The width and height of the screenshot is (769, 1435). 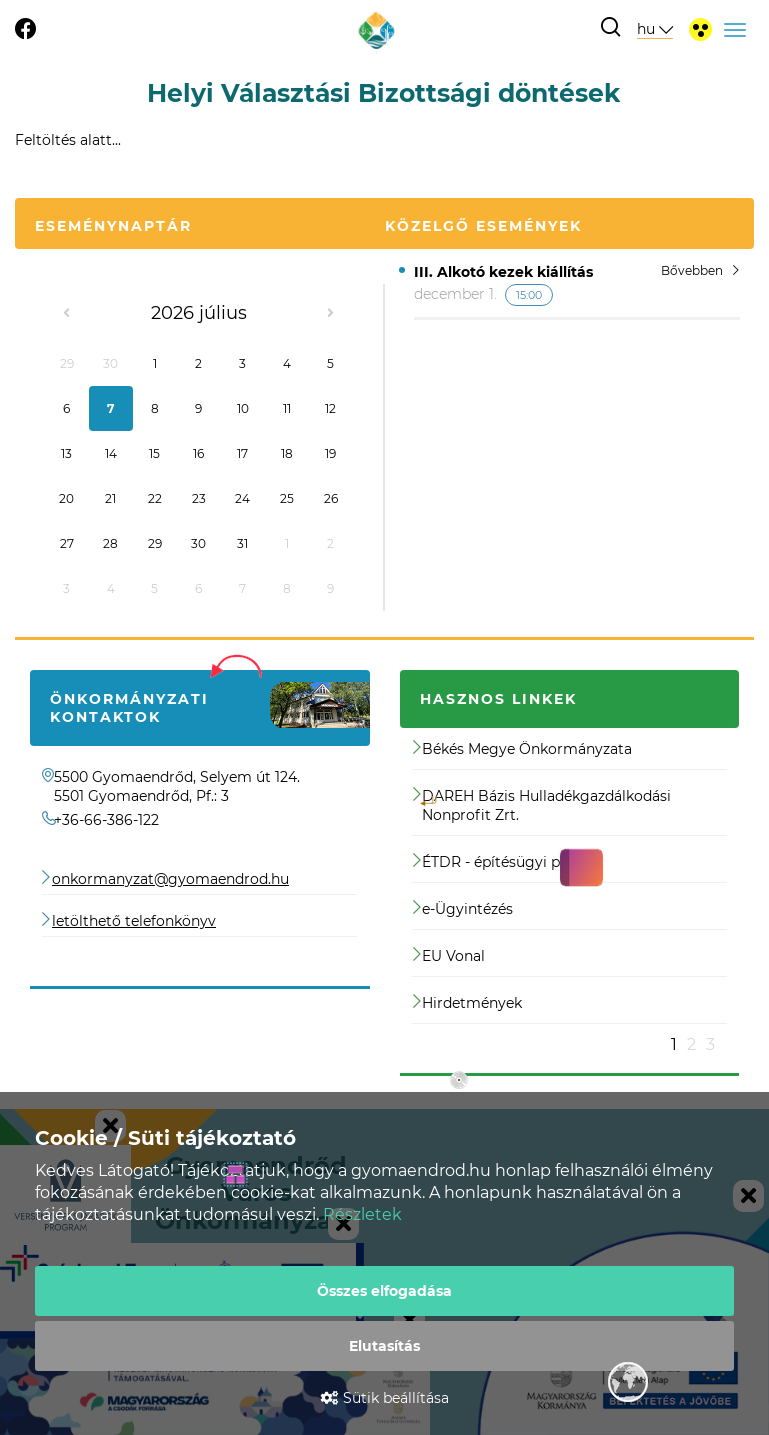 I want to click on indicates web-based or online content, so click(x=628, y=1382).